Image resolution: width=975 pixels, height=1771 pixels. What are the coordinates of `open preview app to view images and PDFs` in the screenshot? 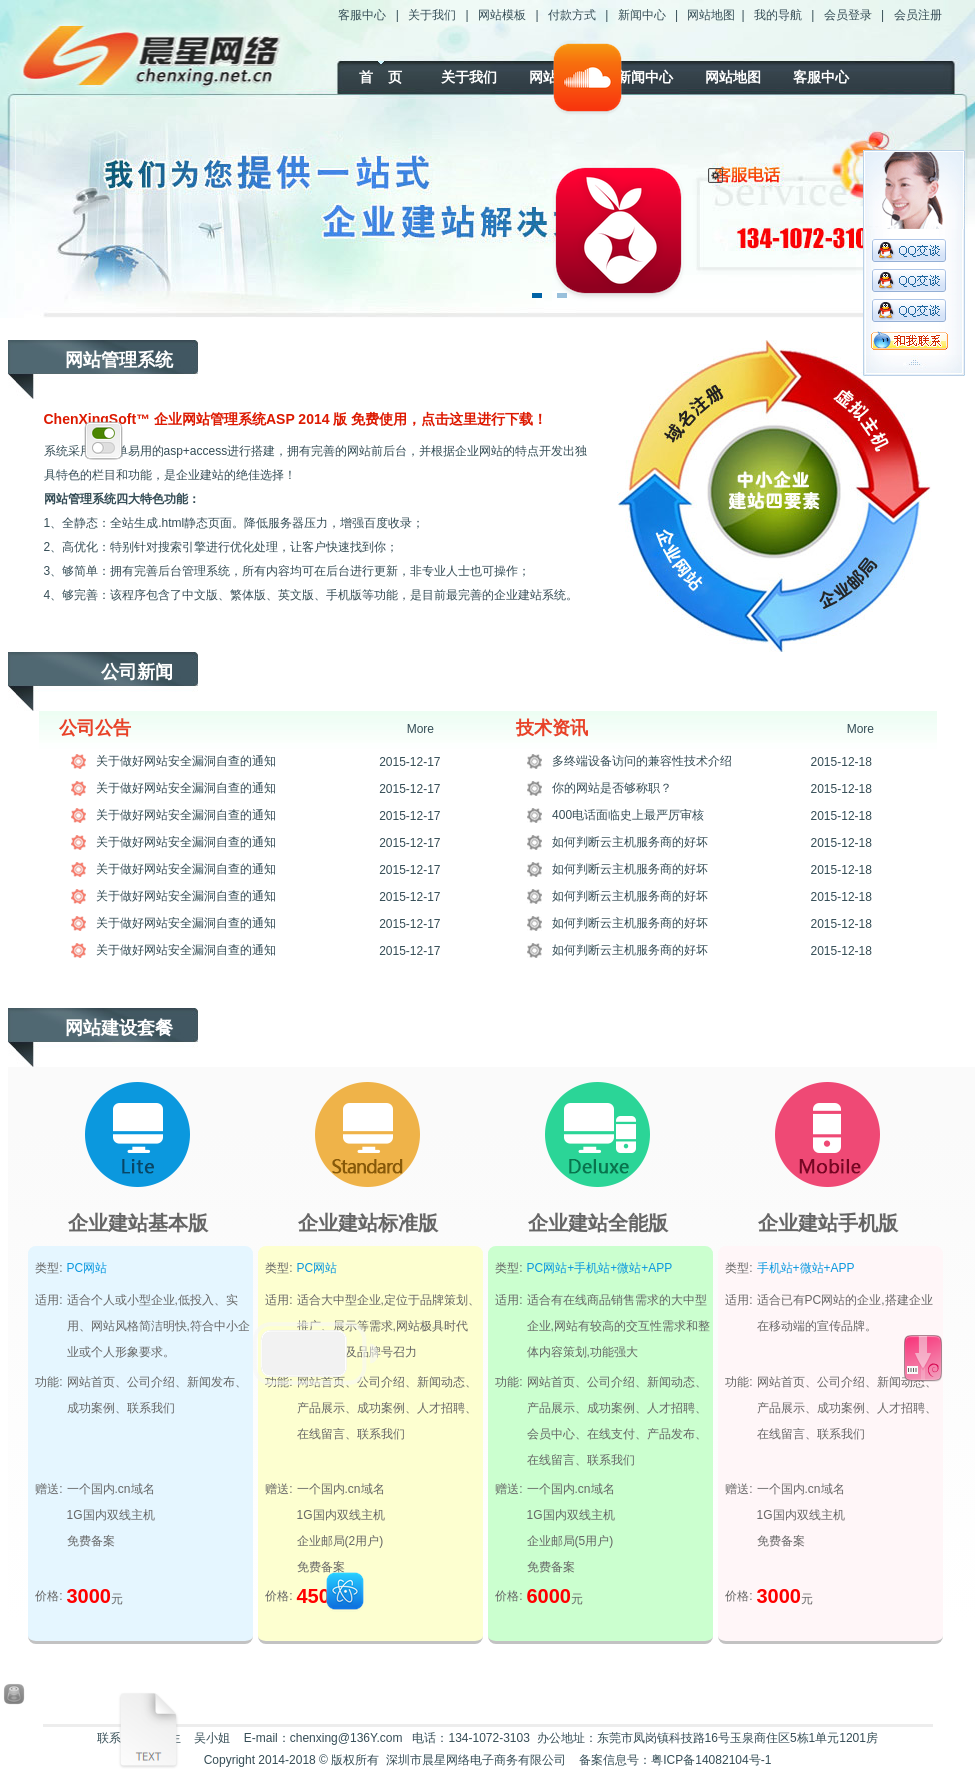 It's located at (14, 1694).